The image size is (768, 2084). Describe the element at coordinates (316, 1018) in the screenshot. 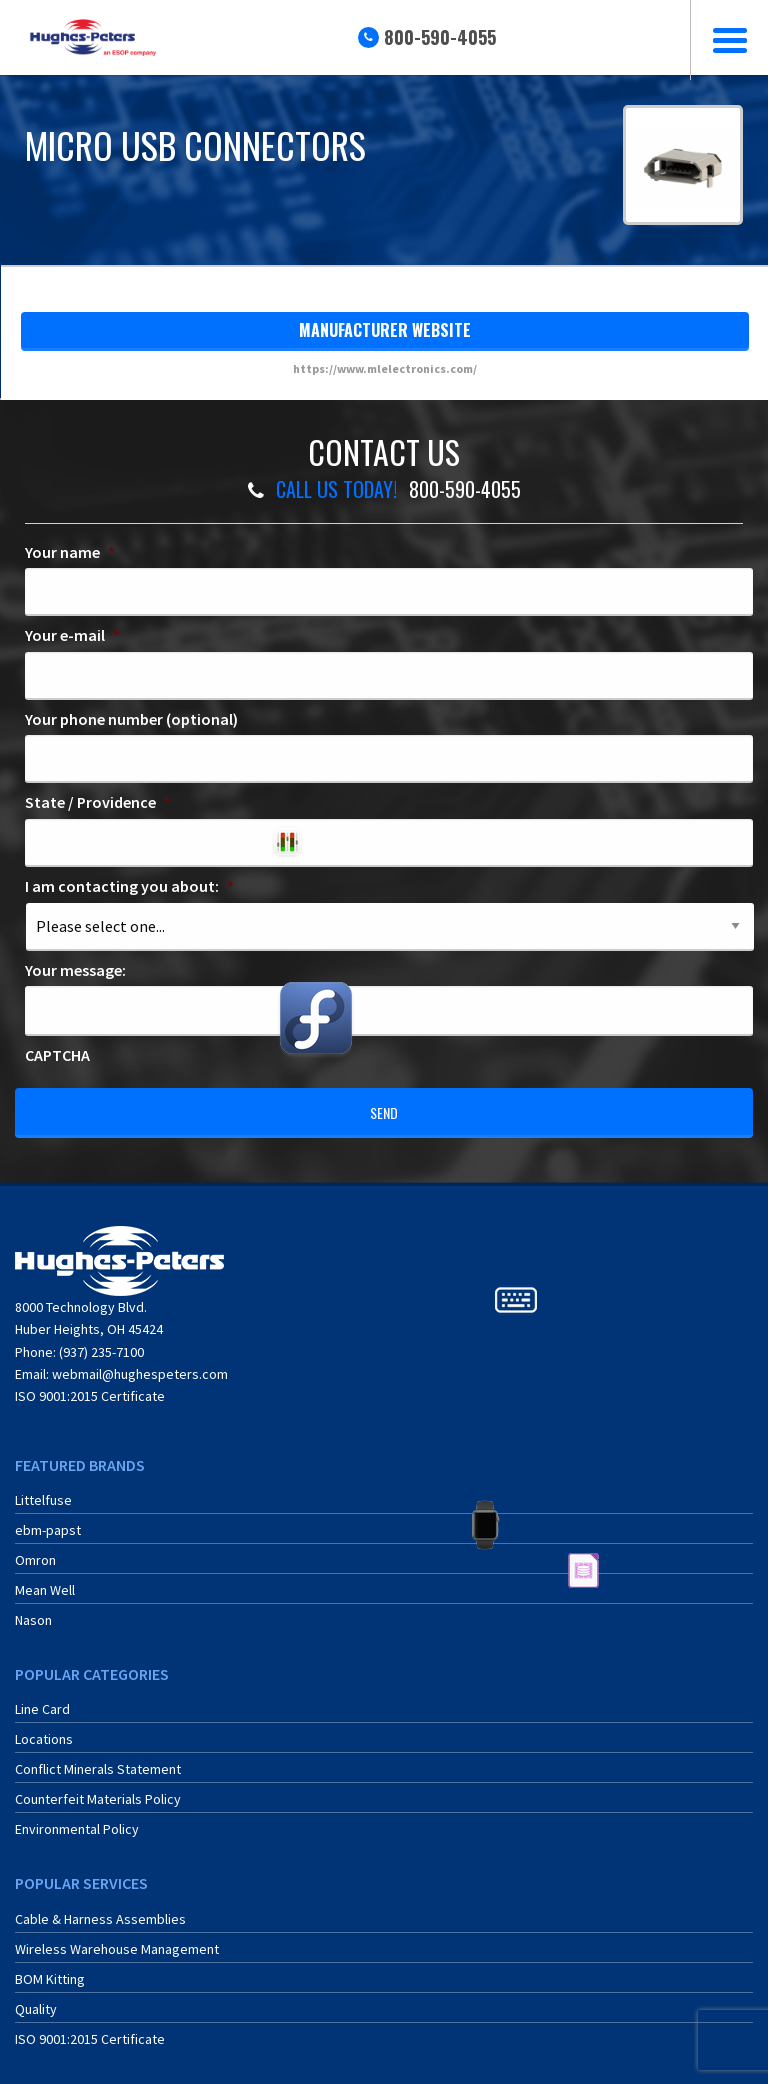

I see `open the fedora linux application` at that location.